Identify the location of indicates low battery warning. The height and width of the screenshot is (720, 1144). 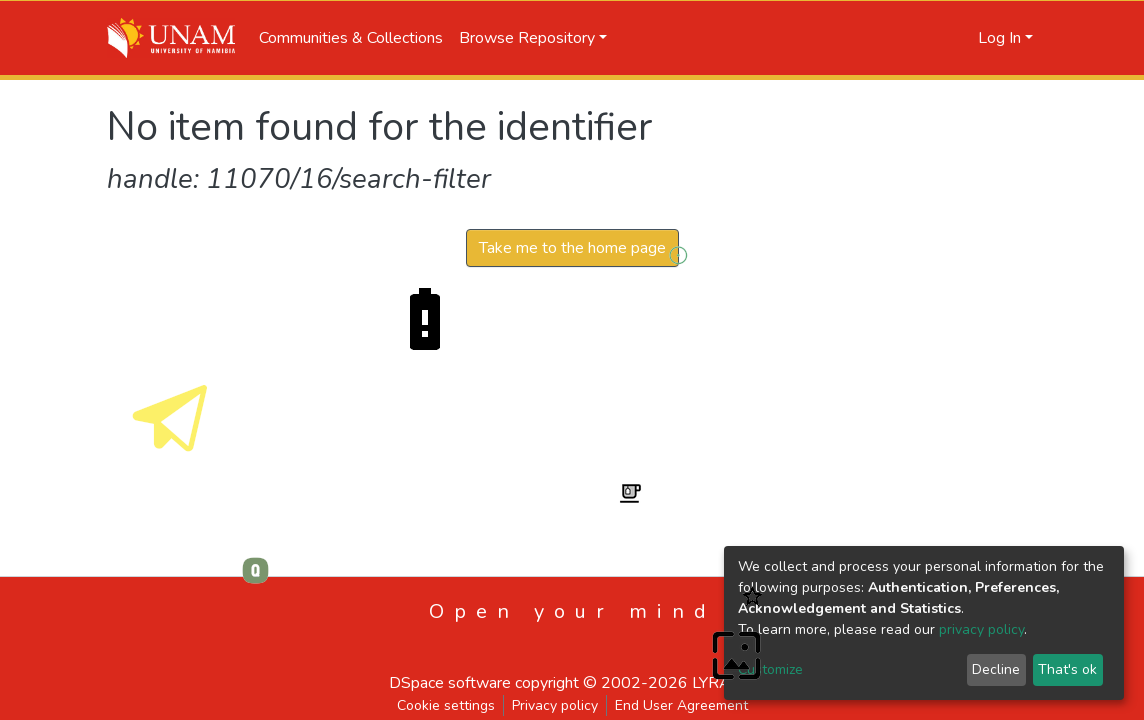
(425, 319).